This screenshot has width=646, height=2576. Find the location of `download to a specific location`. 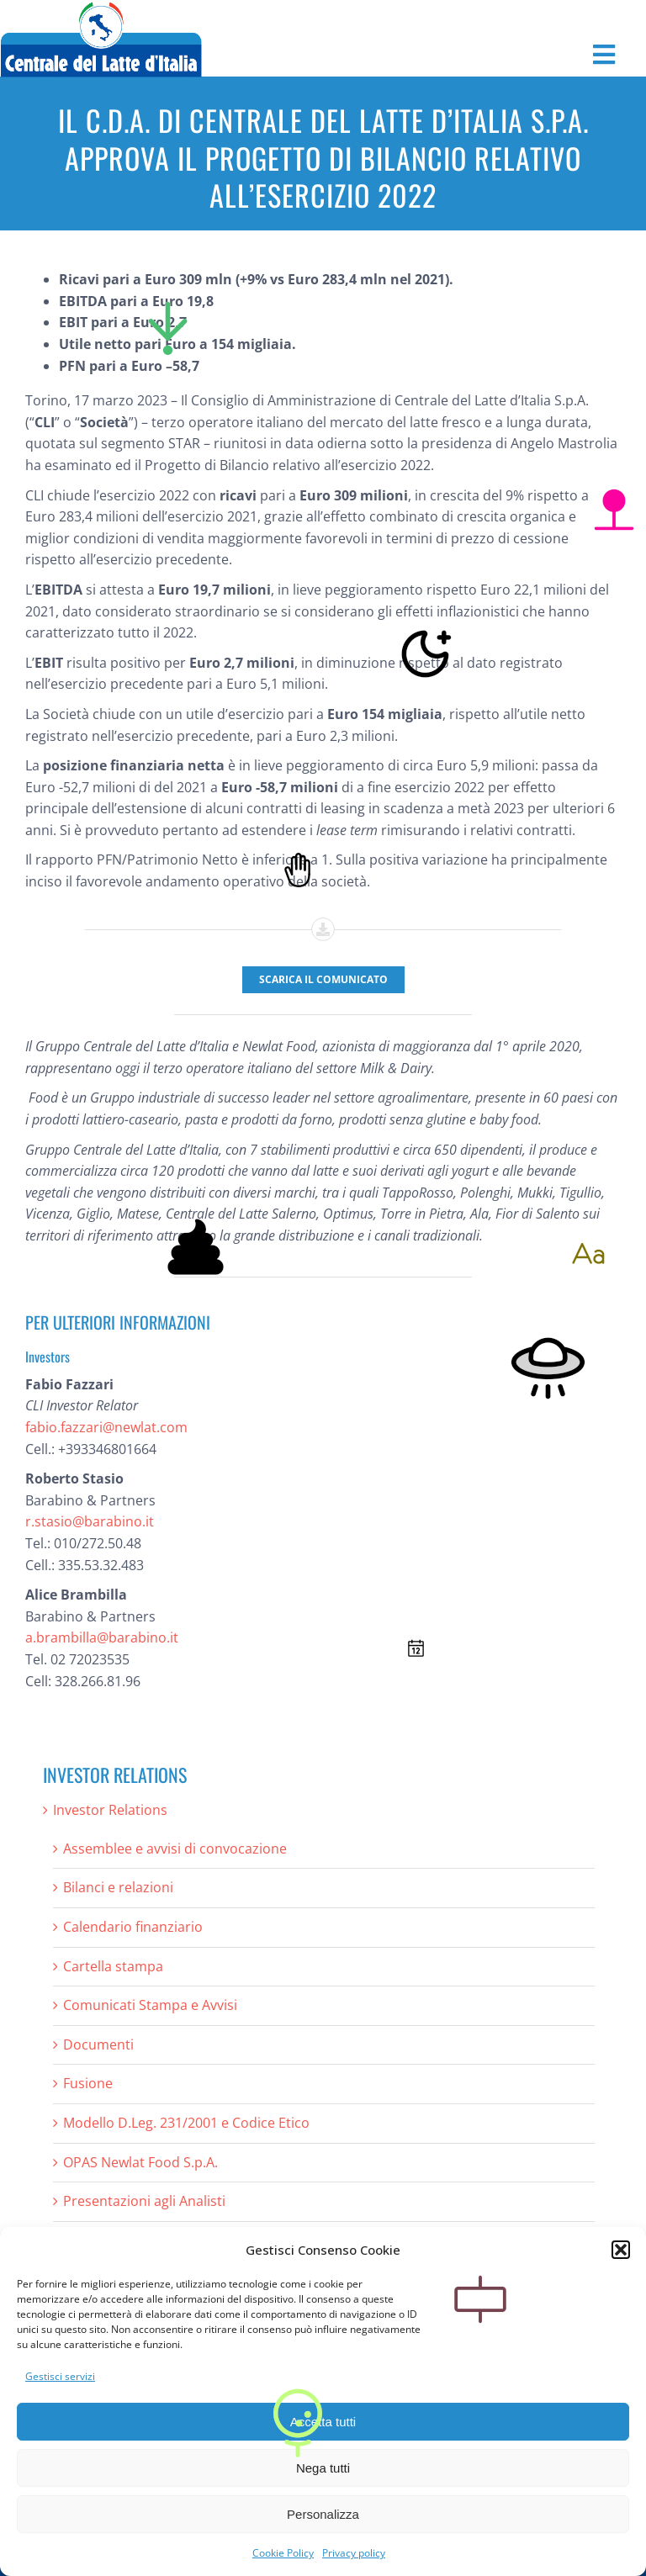

download to a specific location is located at coordinates (167, 328).